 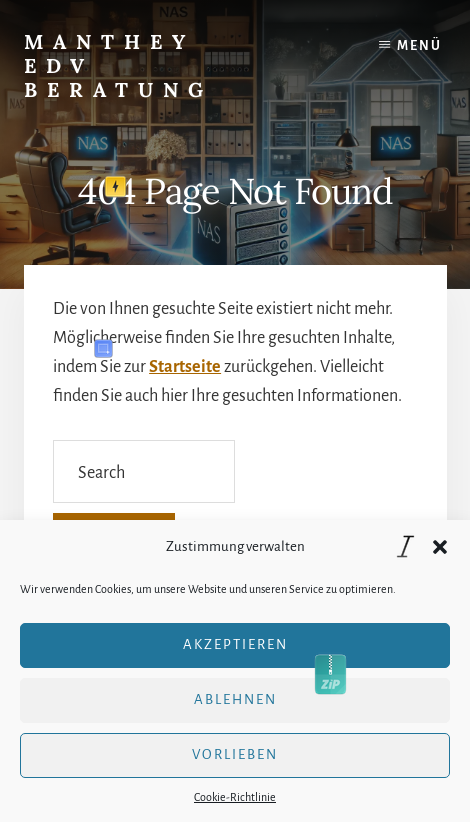 I want to click on take a screenshot, so click(x=103, y=348).